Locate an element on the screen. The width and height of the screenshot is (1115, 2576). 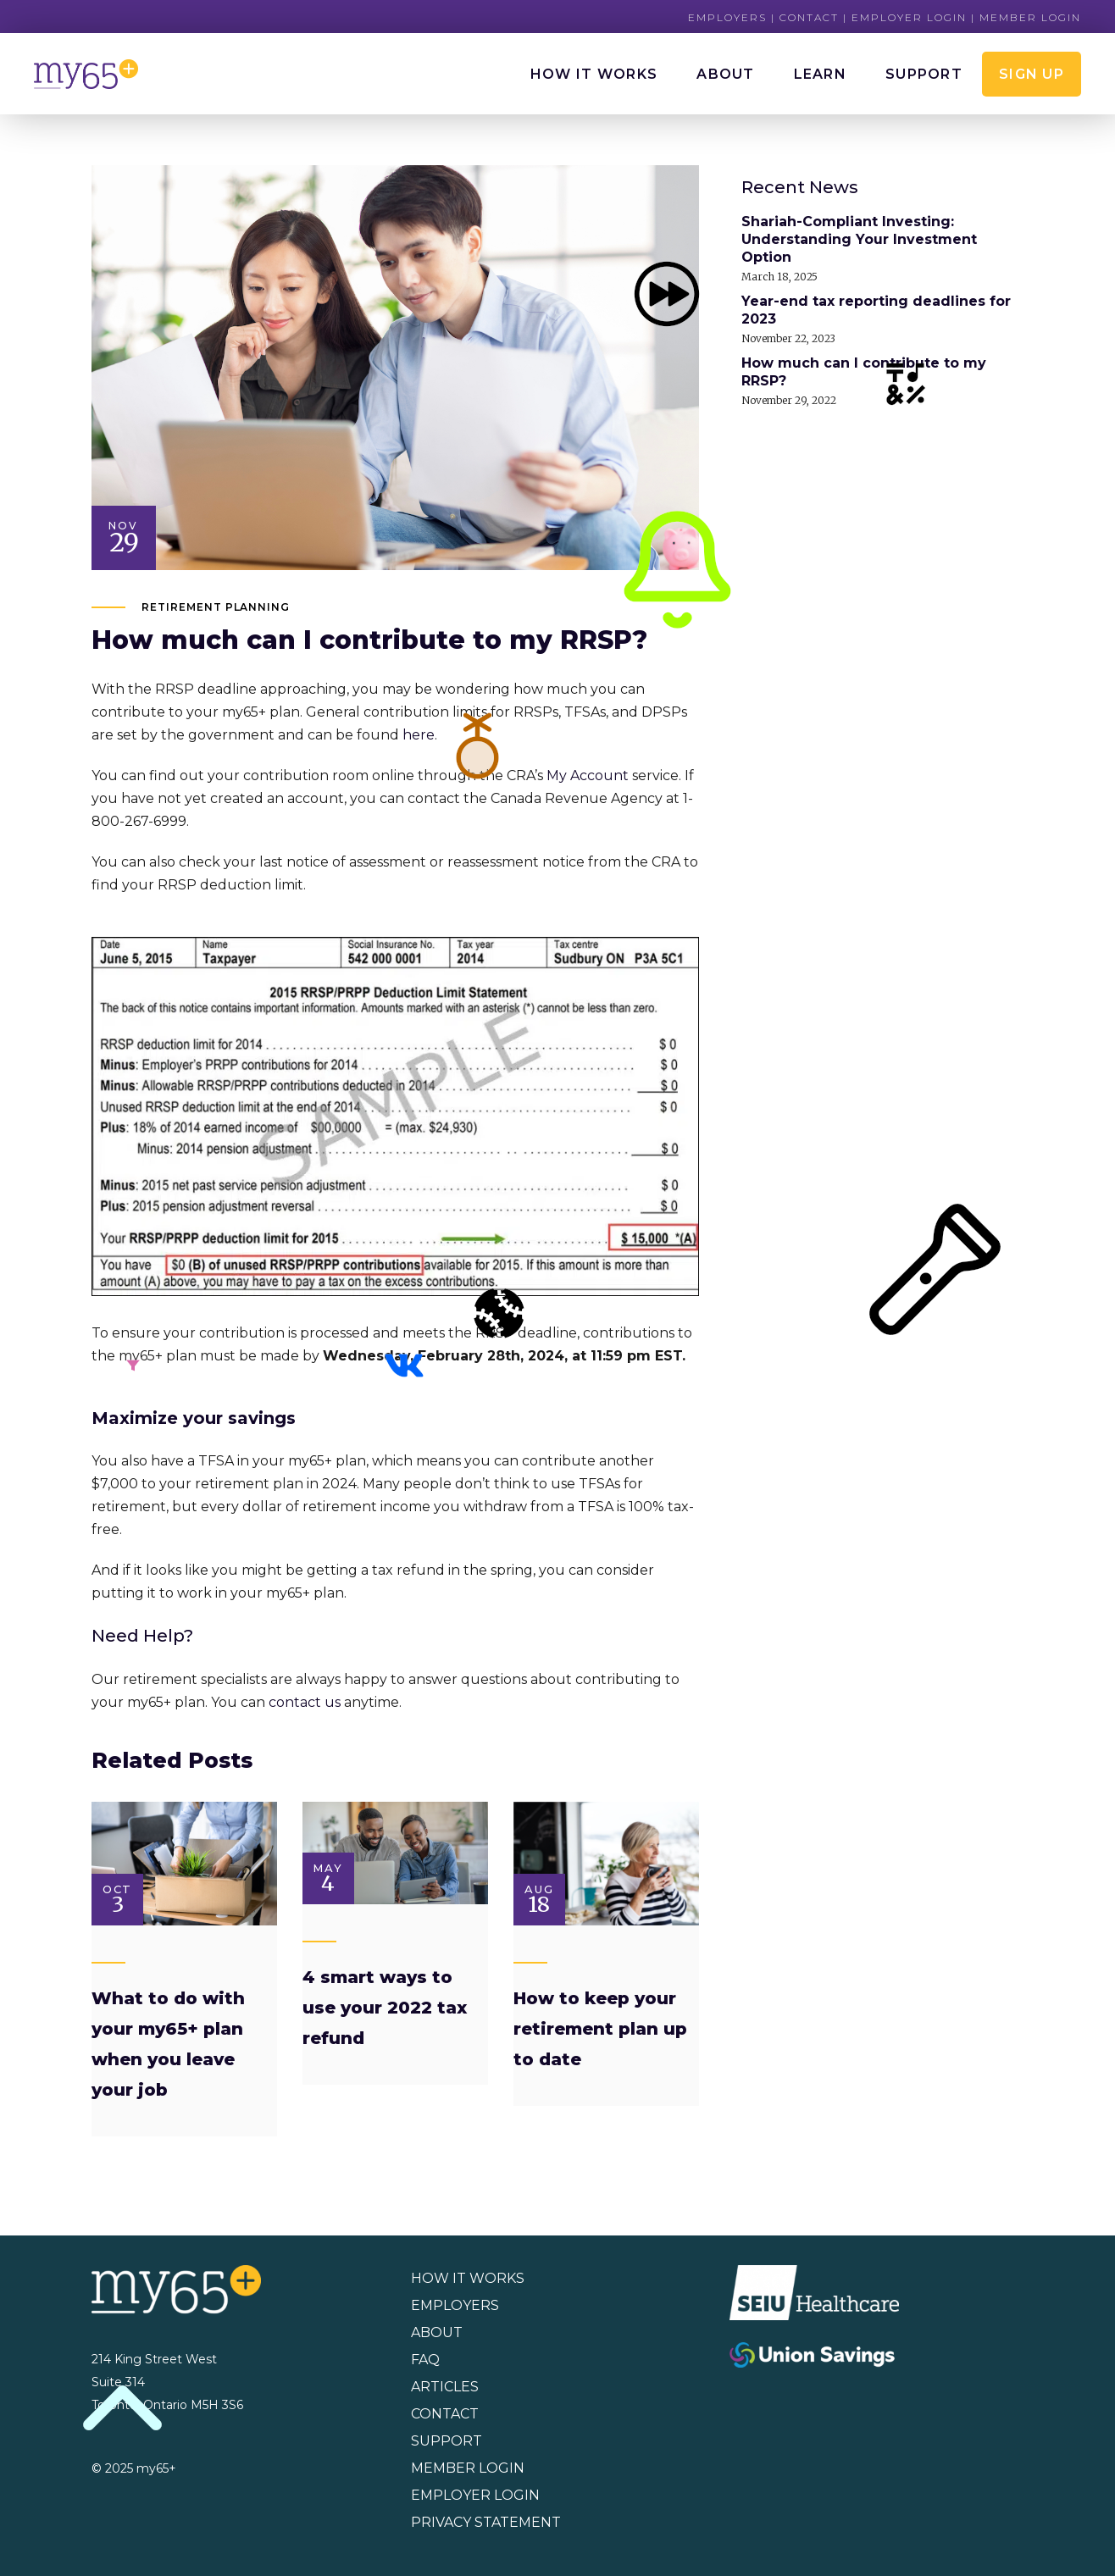
skip forward or fast-forward media playback is located at coordinates (667, 294).